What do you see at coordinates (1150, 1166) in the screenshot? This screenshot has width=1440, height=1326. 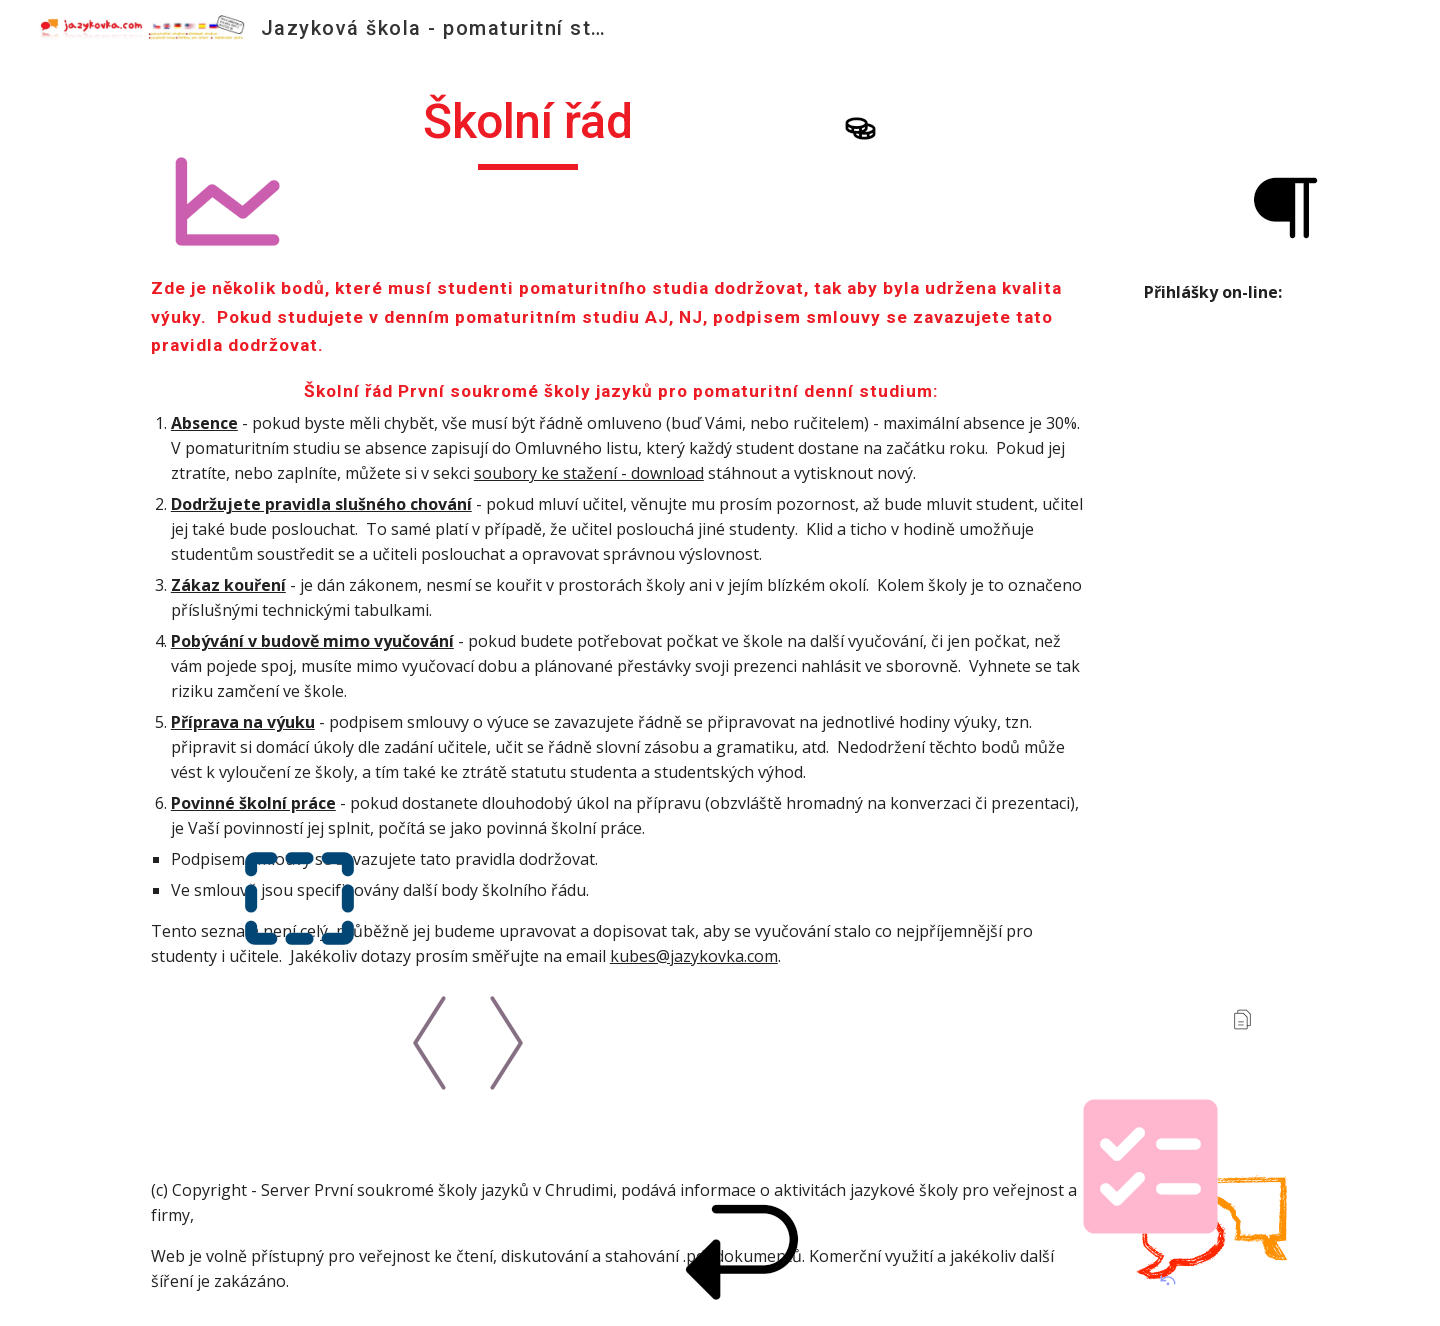 I see `view completed tasks or checklist` at bounding box center [1150, 1166].